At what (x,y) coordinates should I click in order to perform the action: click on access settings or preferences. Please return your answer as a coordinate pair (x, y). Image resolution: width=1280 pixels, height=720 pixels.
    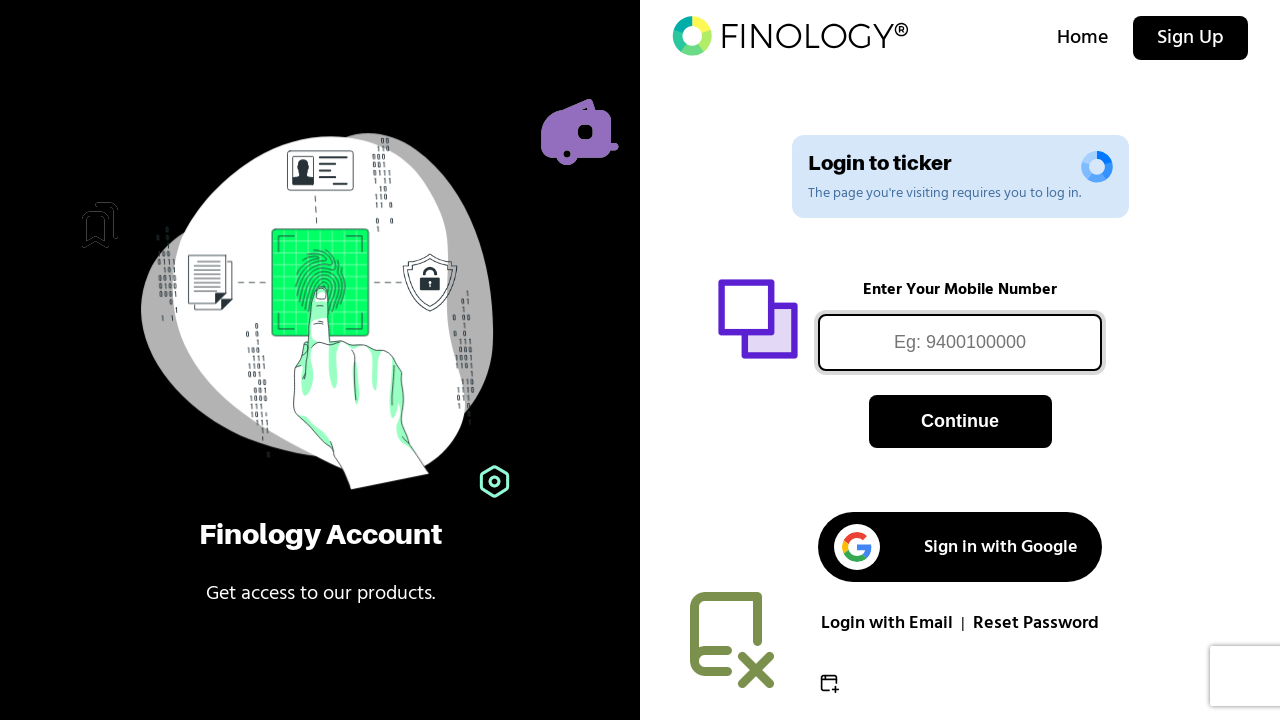
    Looking at the image, I should click on (494, 481).